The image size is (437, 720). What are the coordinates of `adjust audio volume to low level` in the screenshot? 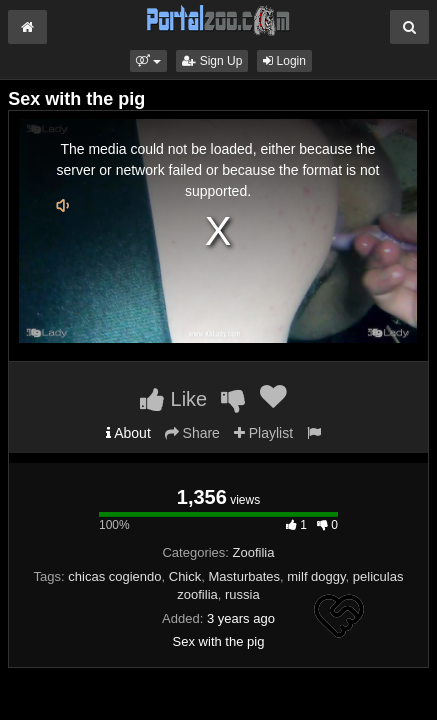 It's located at (64, 205).